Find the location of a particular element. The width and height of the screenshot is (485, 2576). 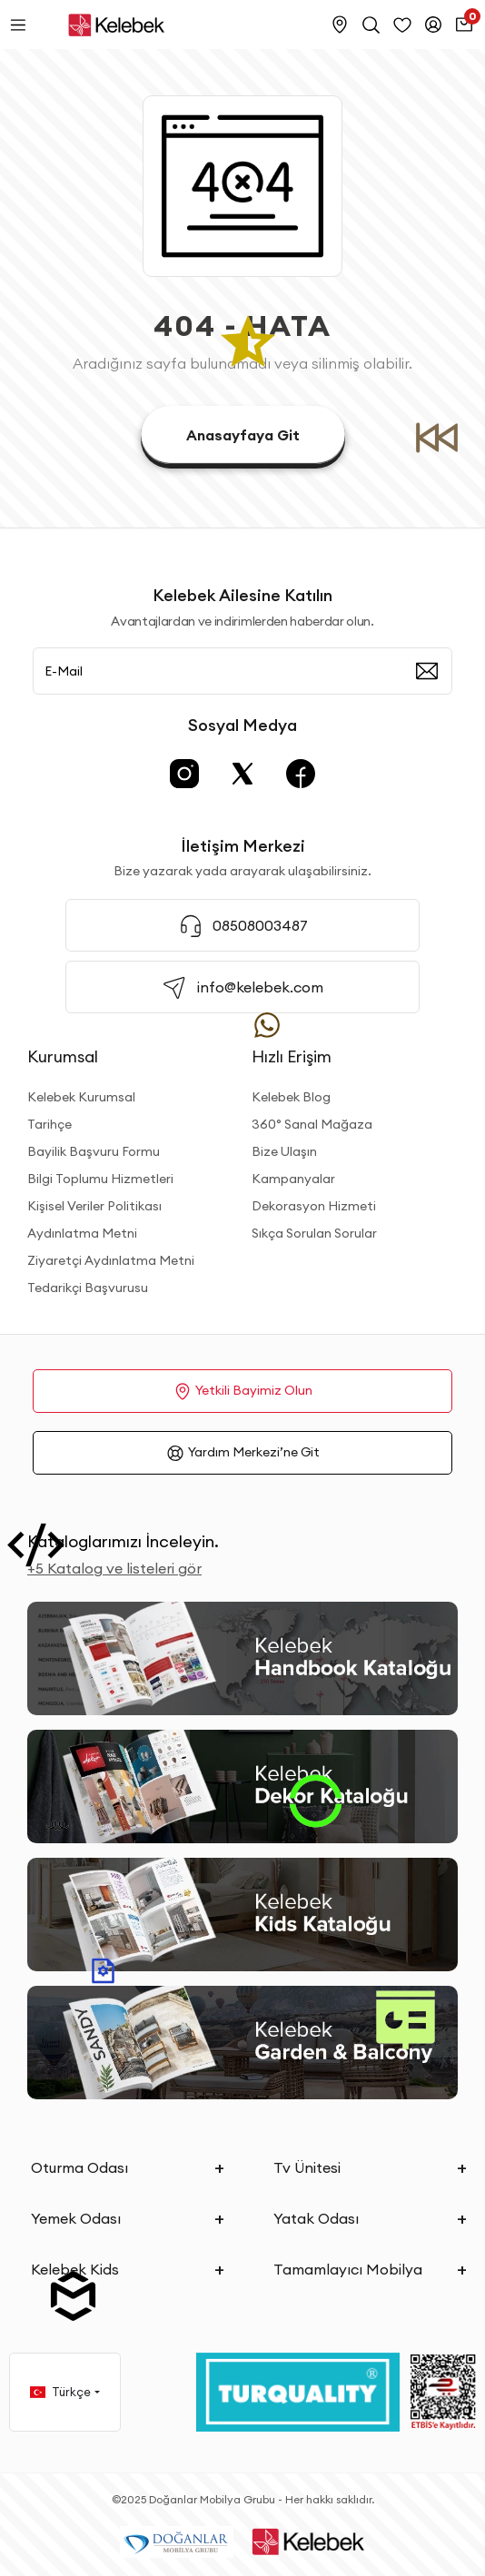

indicates a partial rating or half-star score is located at coordinates (248, 342).